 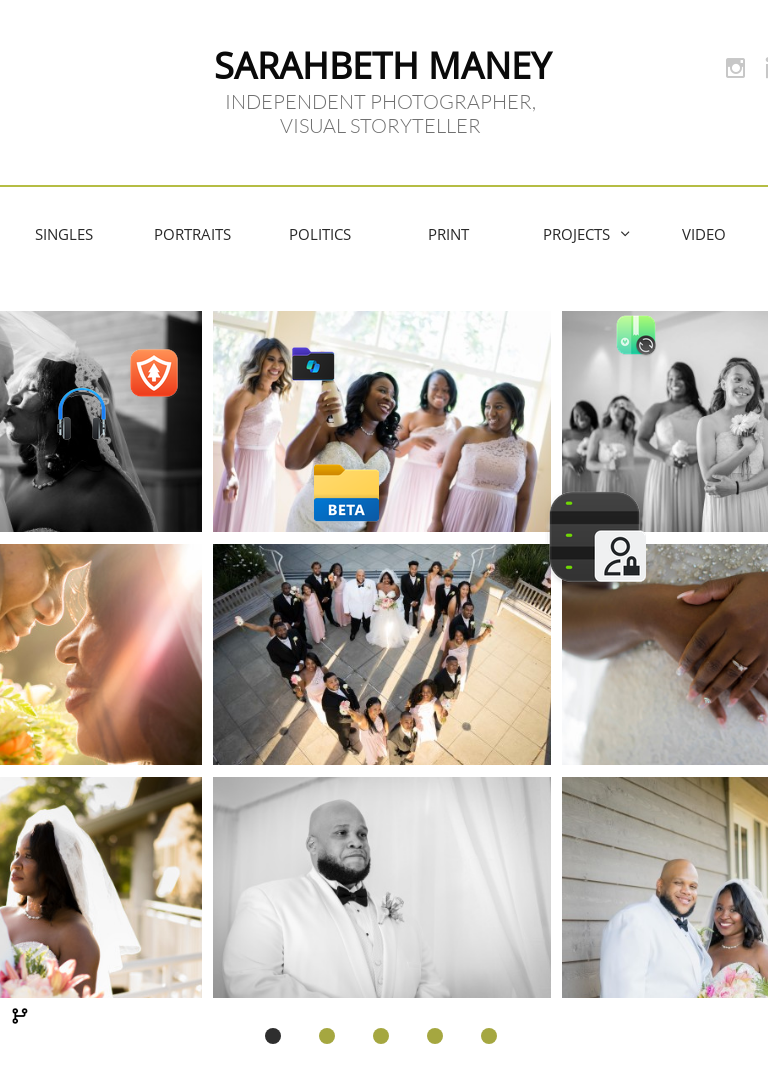 What do you see at coordinates (19, 1016) in the screenshot?
I see `view repository branches` at bounding box center [19, 1016].